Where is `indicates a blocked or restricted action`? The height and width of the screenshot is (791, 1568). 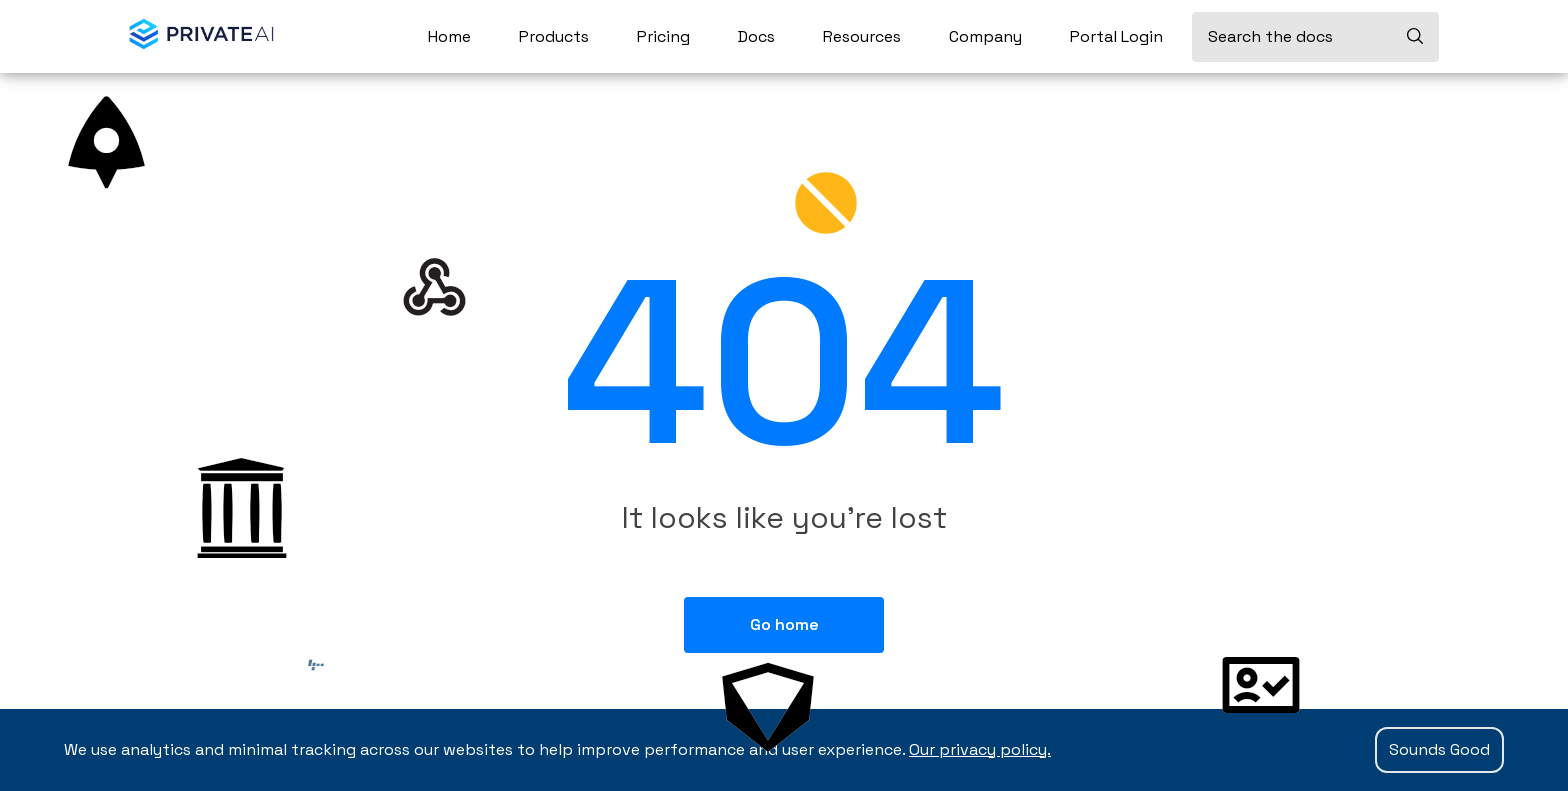 indicates a blocked or restricted action is located at coordinates (826, 203).